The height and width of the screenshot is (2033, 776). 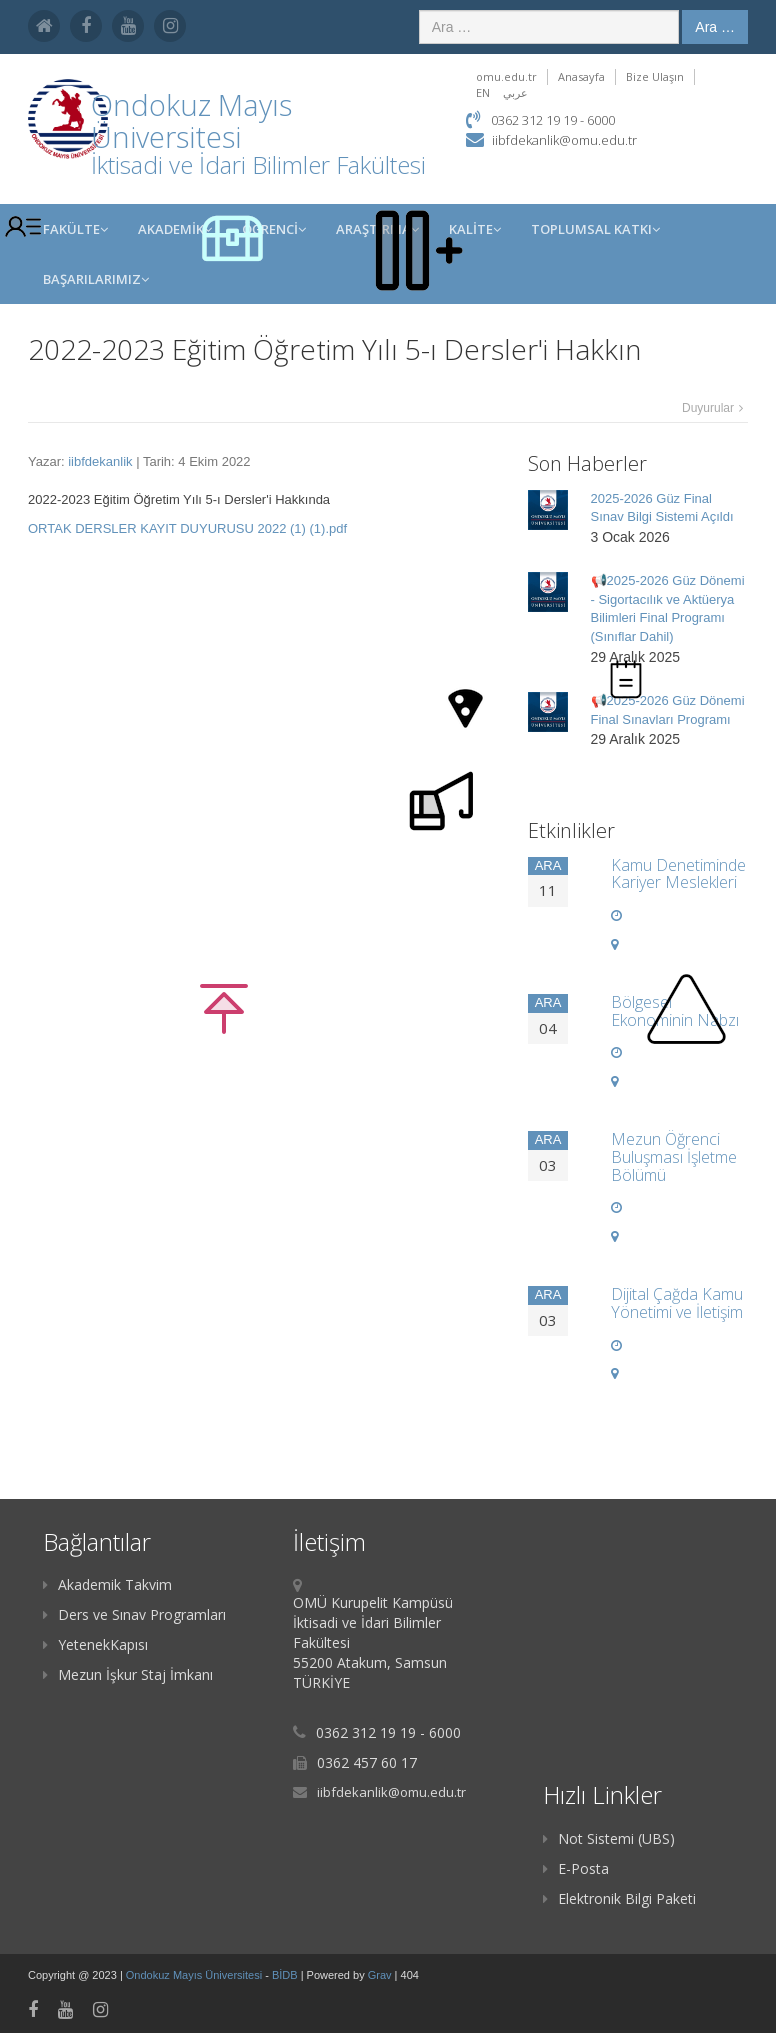 I want to click on add a new column to the right, so click(x=412, y=250).